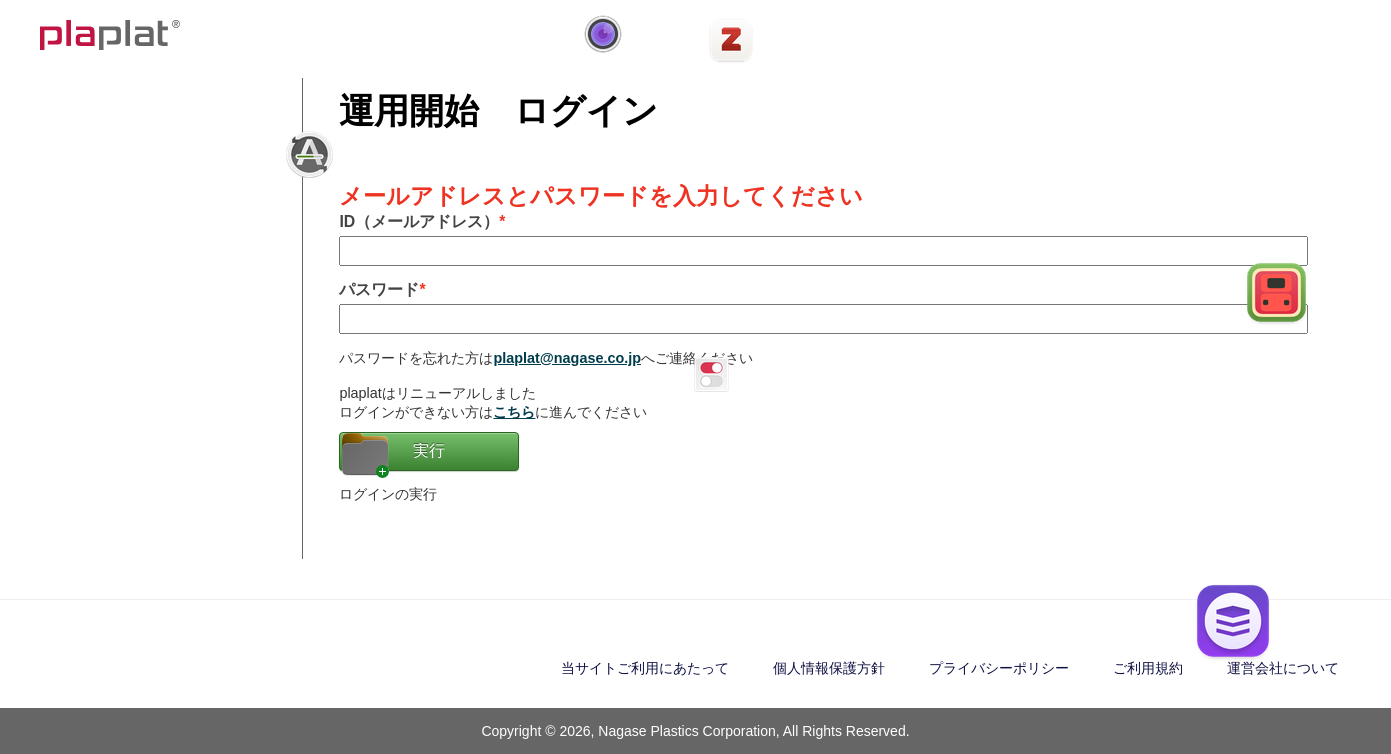 The width and height of the screenshot is (1391, 754). What do you see at coordinates (309, 154) in the screenshot?
I see `check for available software updates` at bounding box center [309, 154].